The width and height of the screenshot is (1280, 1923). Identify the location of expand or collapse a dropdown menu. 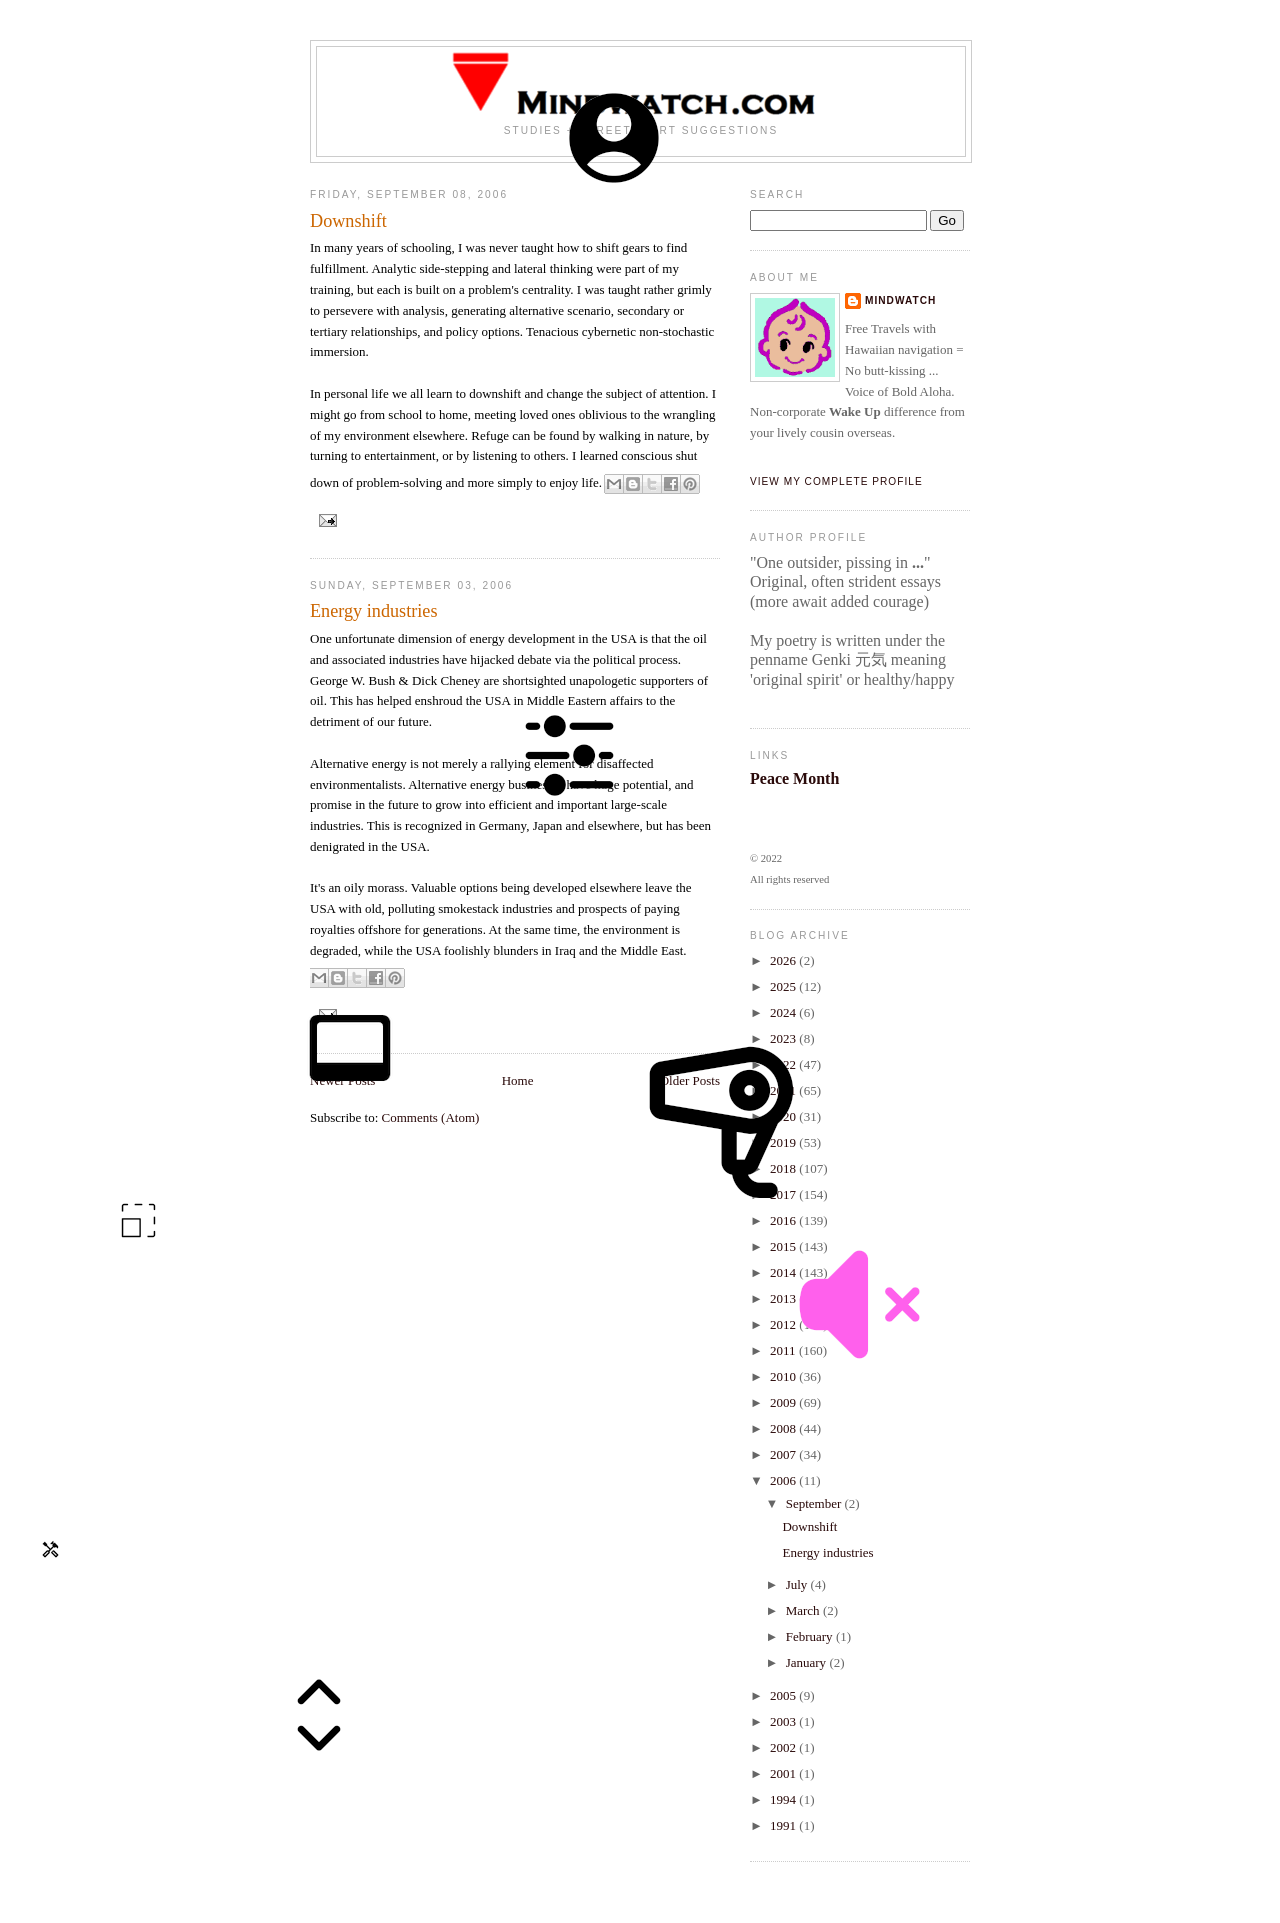
(319, 1715).